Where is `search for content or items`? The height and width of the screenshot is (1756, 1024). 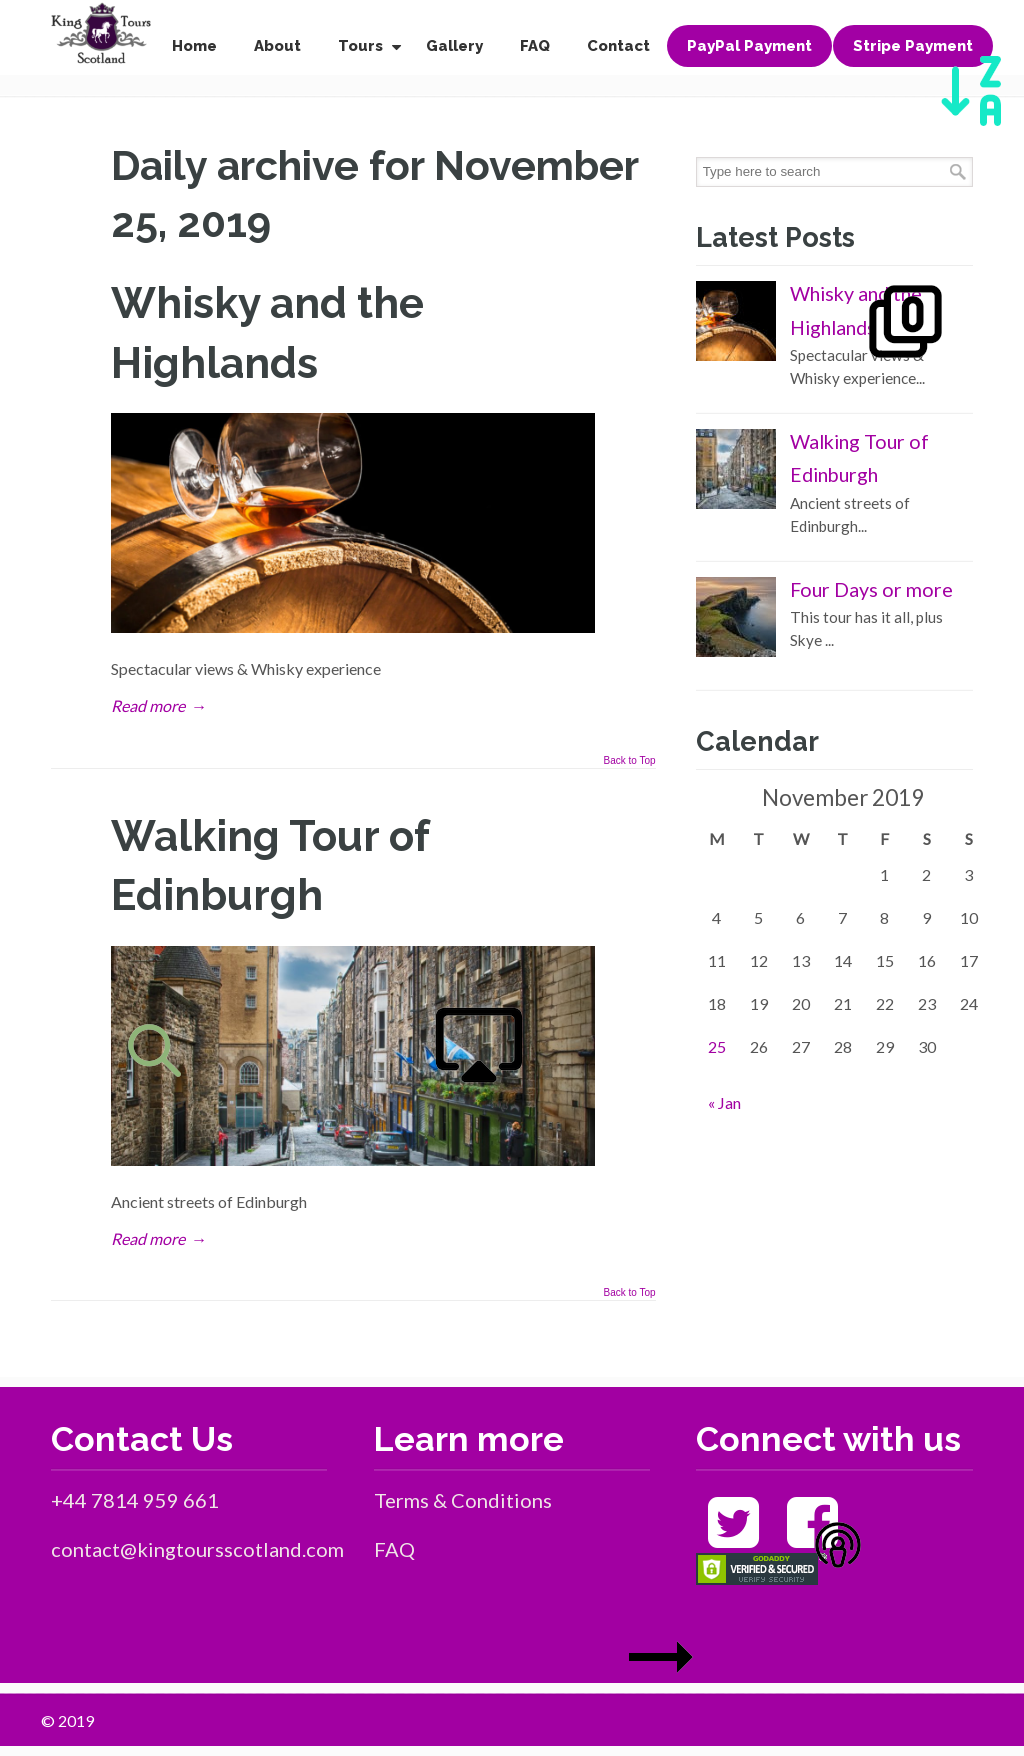
search for content or items is located at coordinates (154, 1050).